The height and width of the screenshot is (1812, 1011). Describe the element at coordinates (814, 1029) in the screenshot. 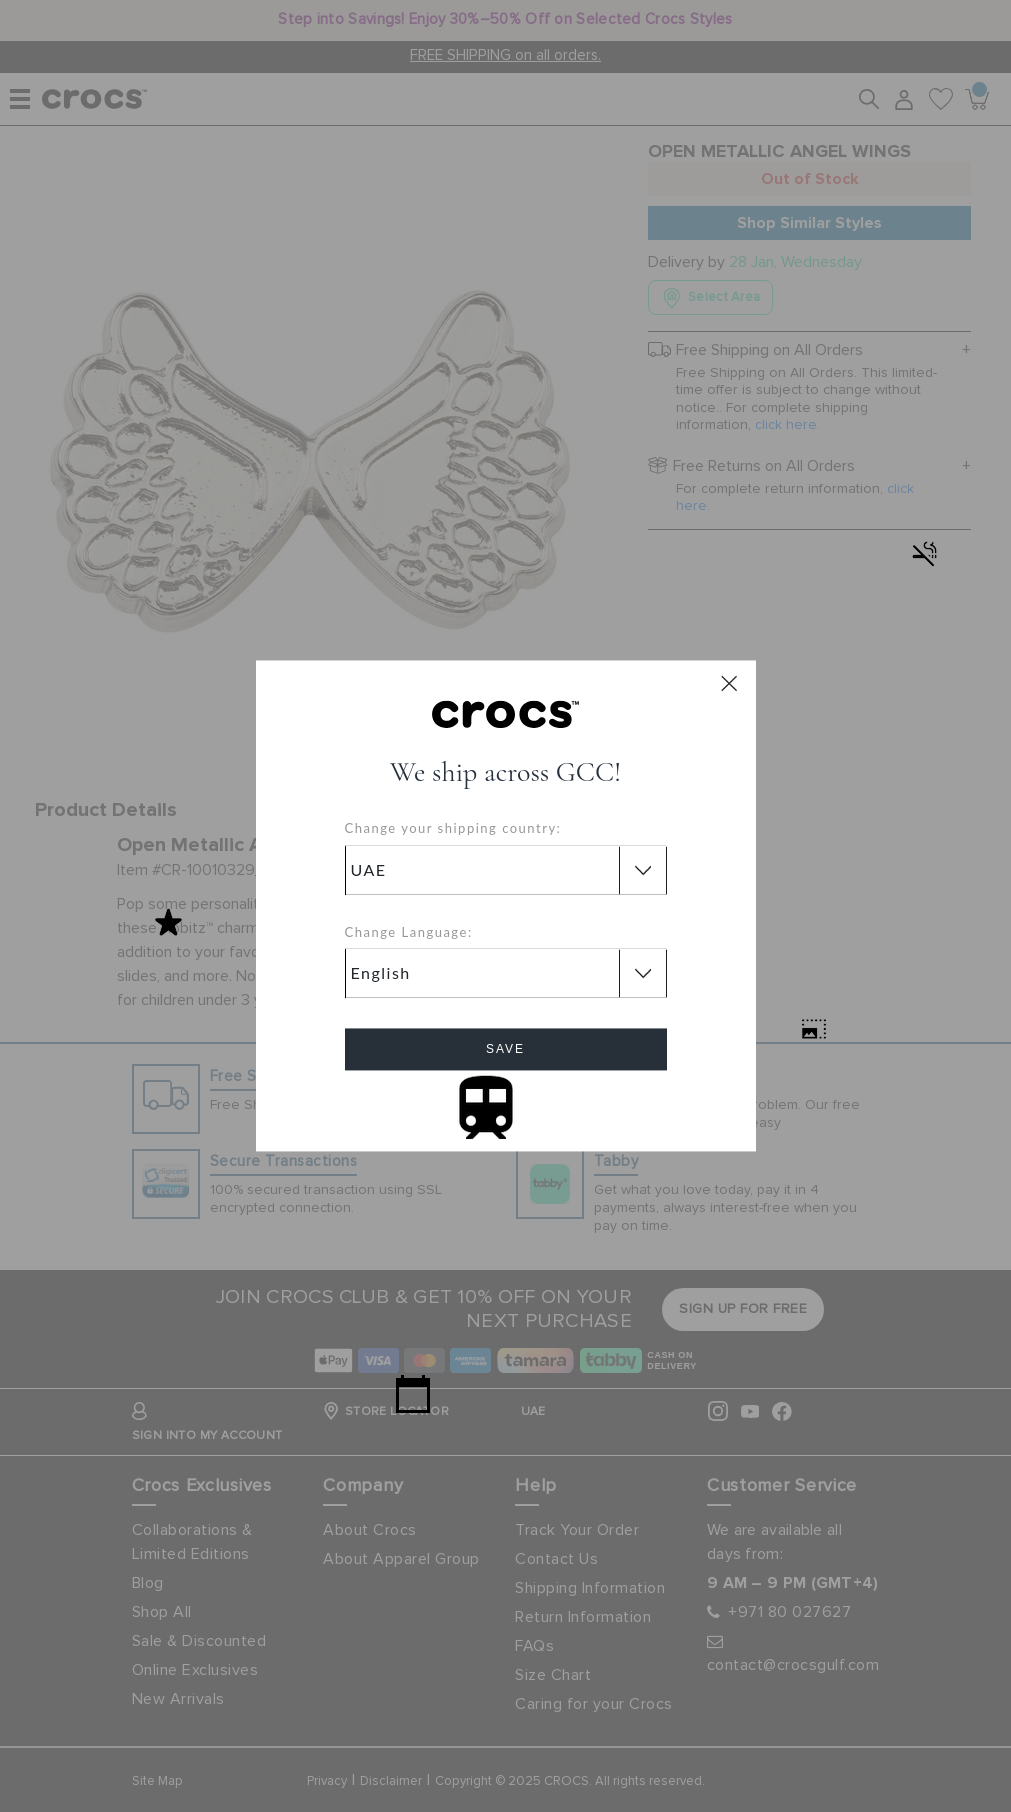

I see `resize image to large format` at that location.